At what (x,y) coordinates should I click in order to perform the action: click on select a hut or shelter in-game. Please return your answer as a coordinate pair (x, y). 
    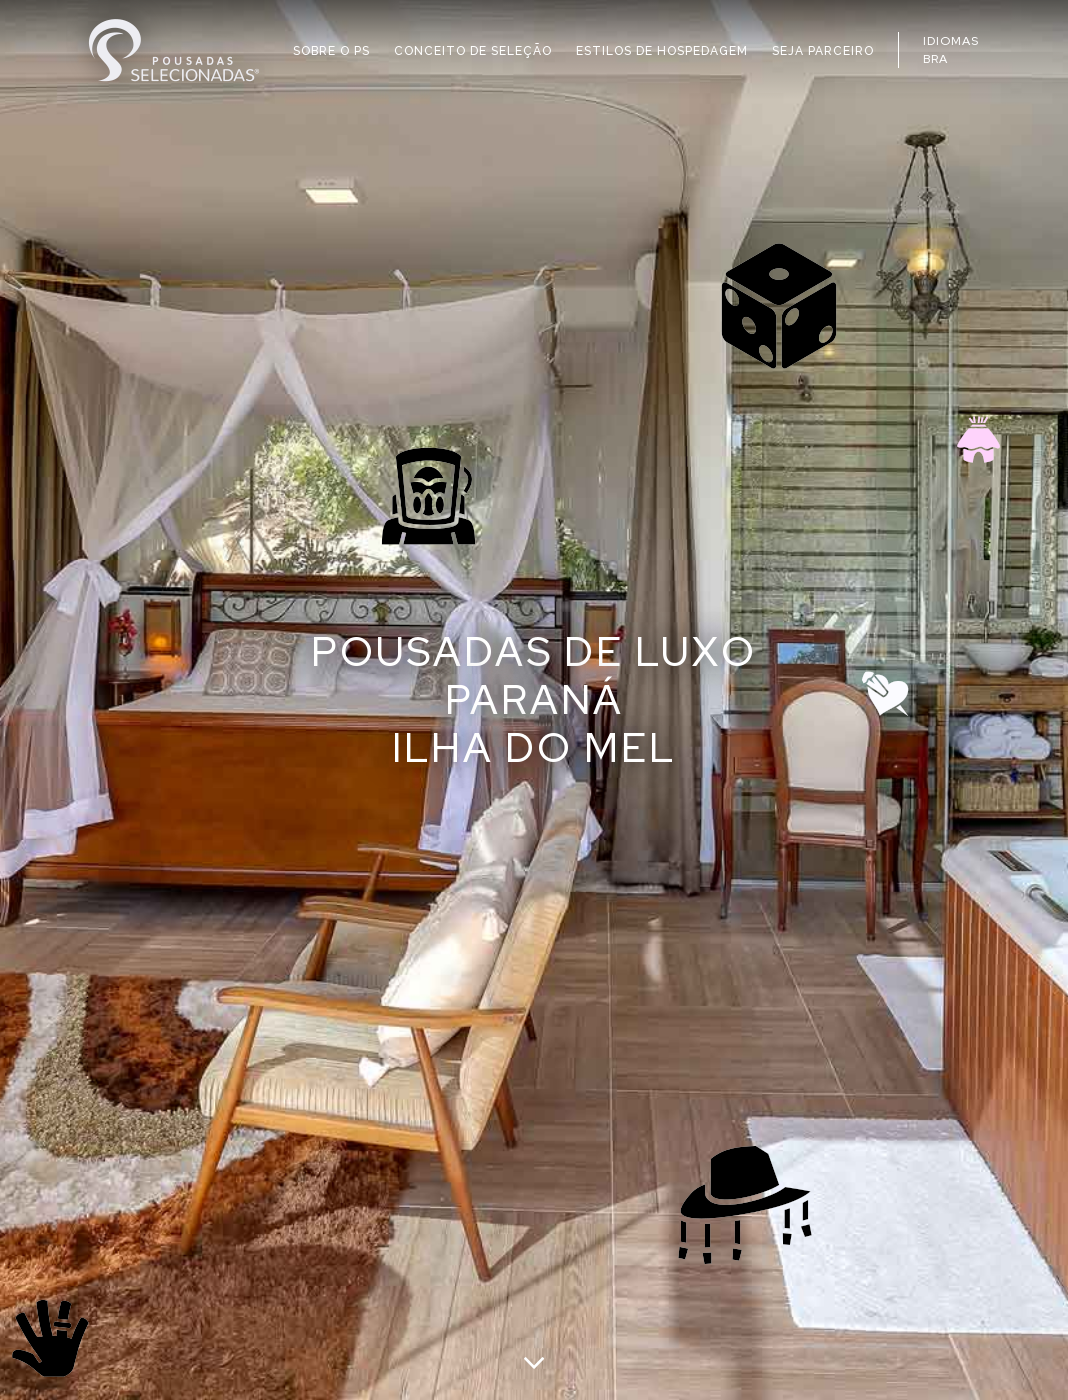
    Looking at the image, I should click on (978, 439).